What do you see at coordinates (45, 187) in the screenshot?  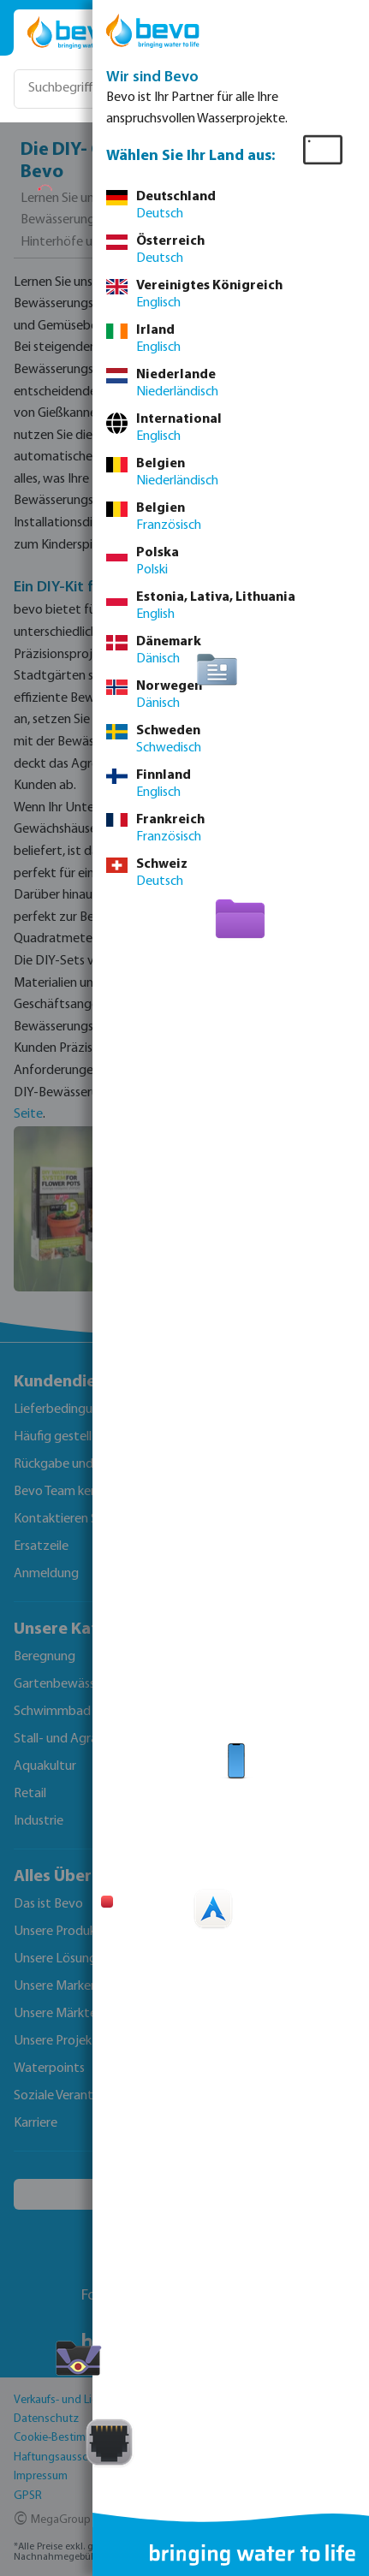 I see `undo the last action` at bounding box center [45, 187].